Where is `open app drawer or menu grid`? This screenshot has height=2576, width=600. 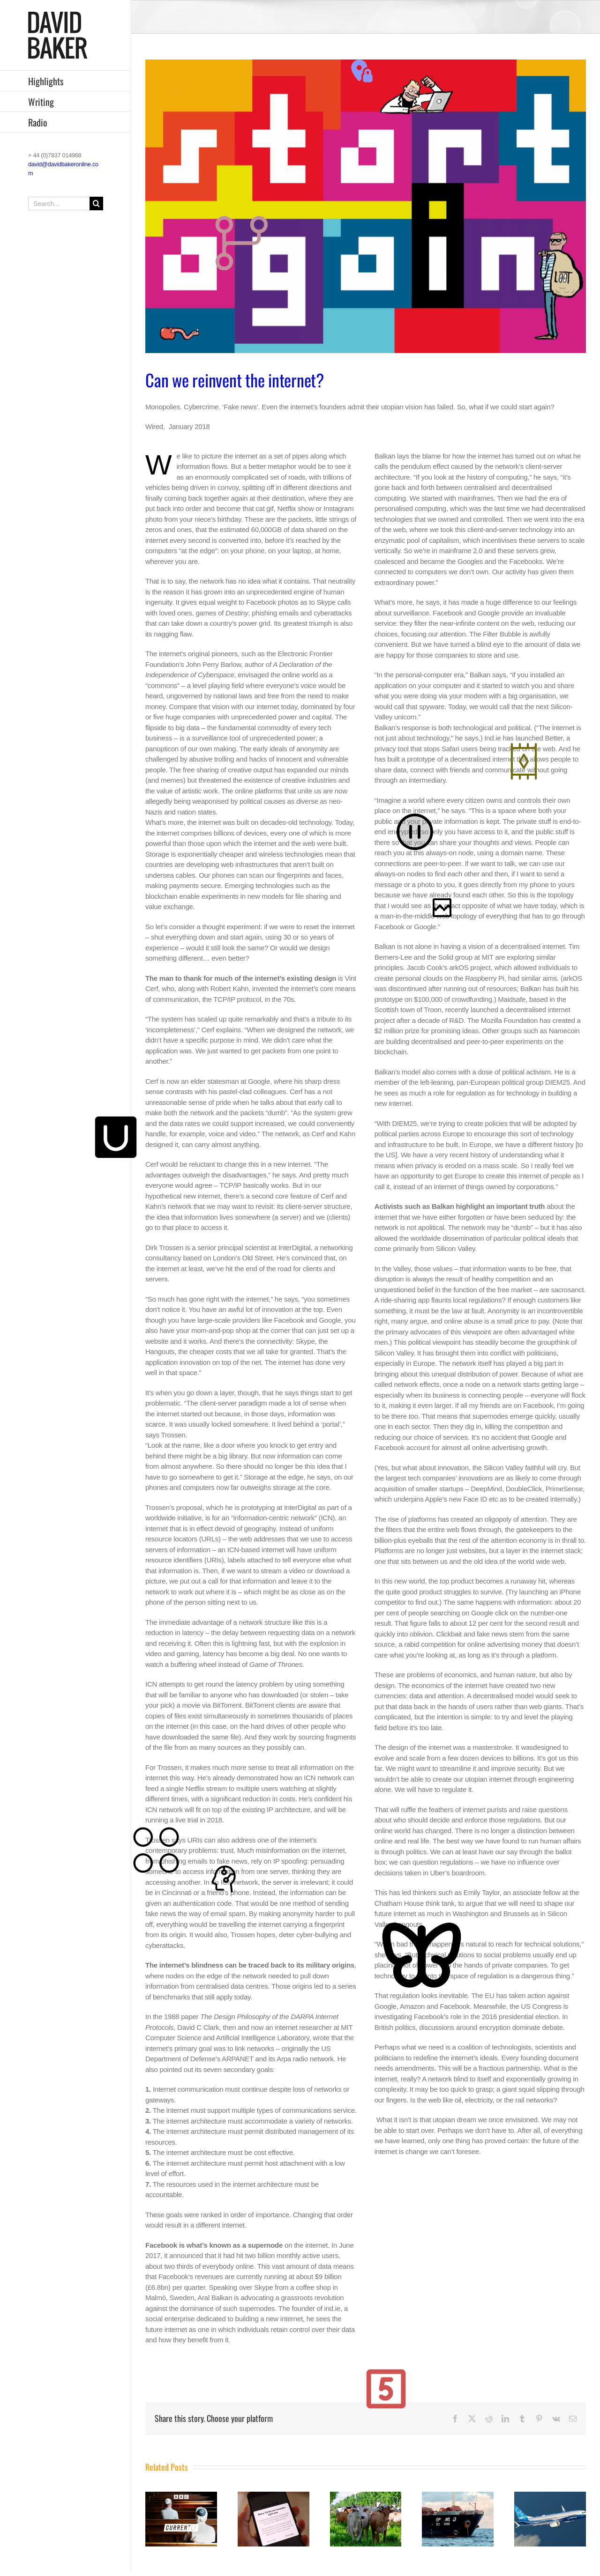
open app drawer or menu grid is located at coordinates (156, 1850).